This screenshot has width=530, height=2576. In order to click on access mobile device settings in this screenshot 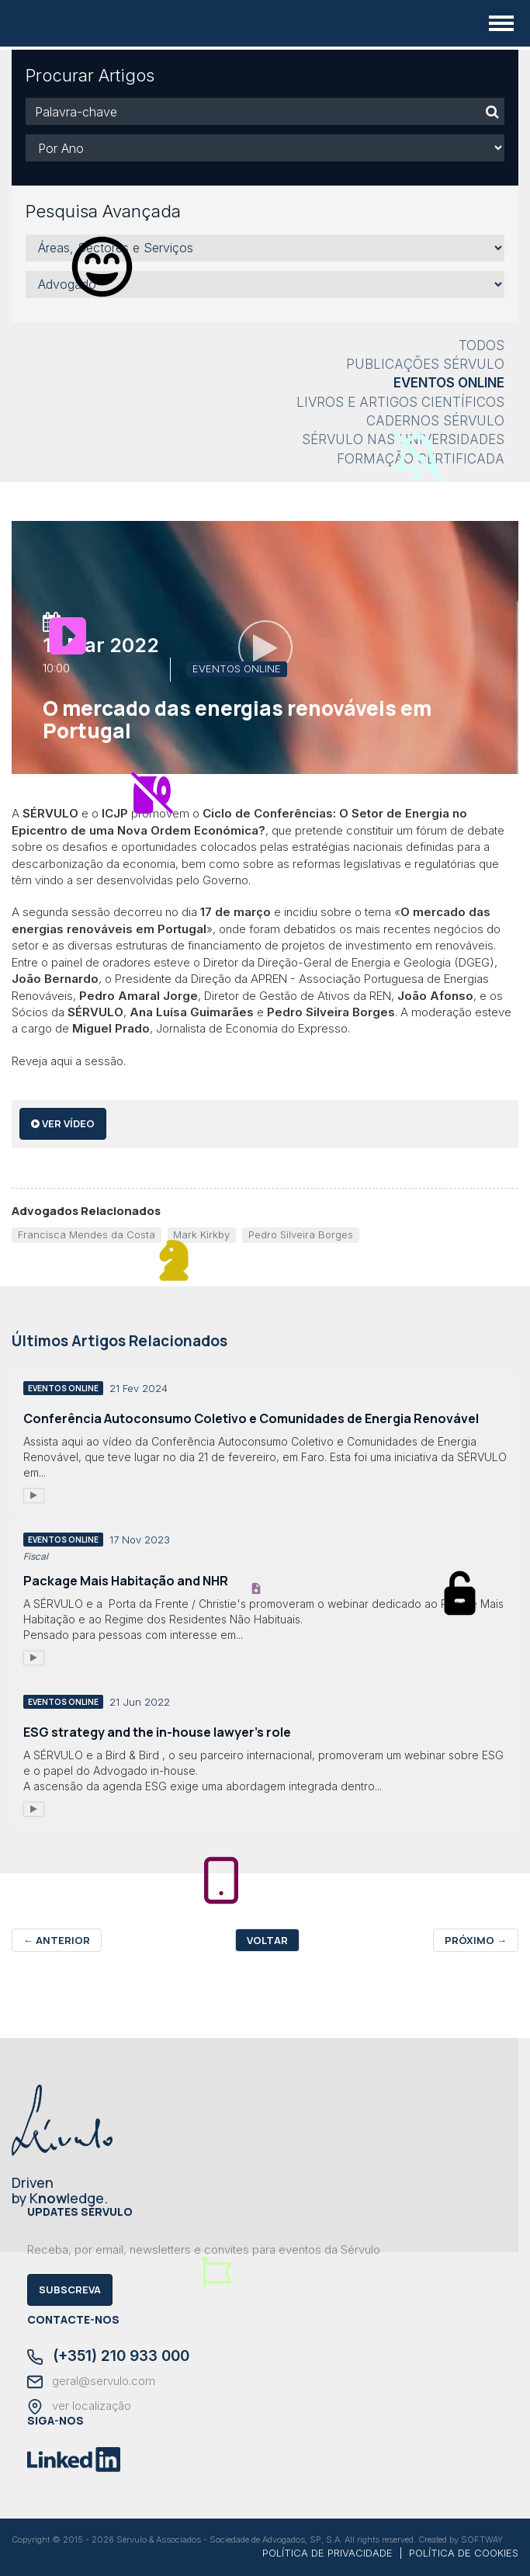, I will do `click(221, 1880)`.